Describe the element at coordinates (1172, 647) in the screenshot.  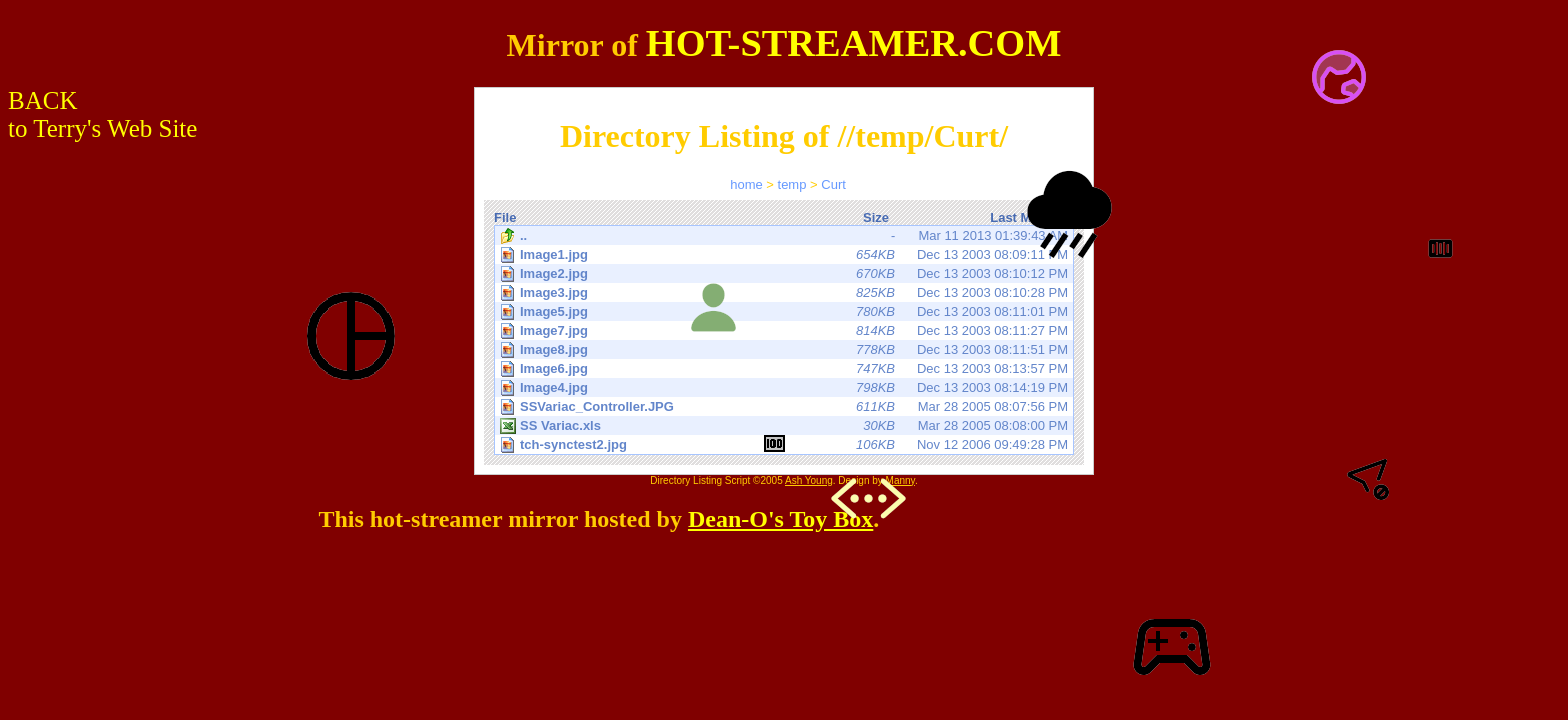
I see `access gaming or esports features` at that location.